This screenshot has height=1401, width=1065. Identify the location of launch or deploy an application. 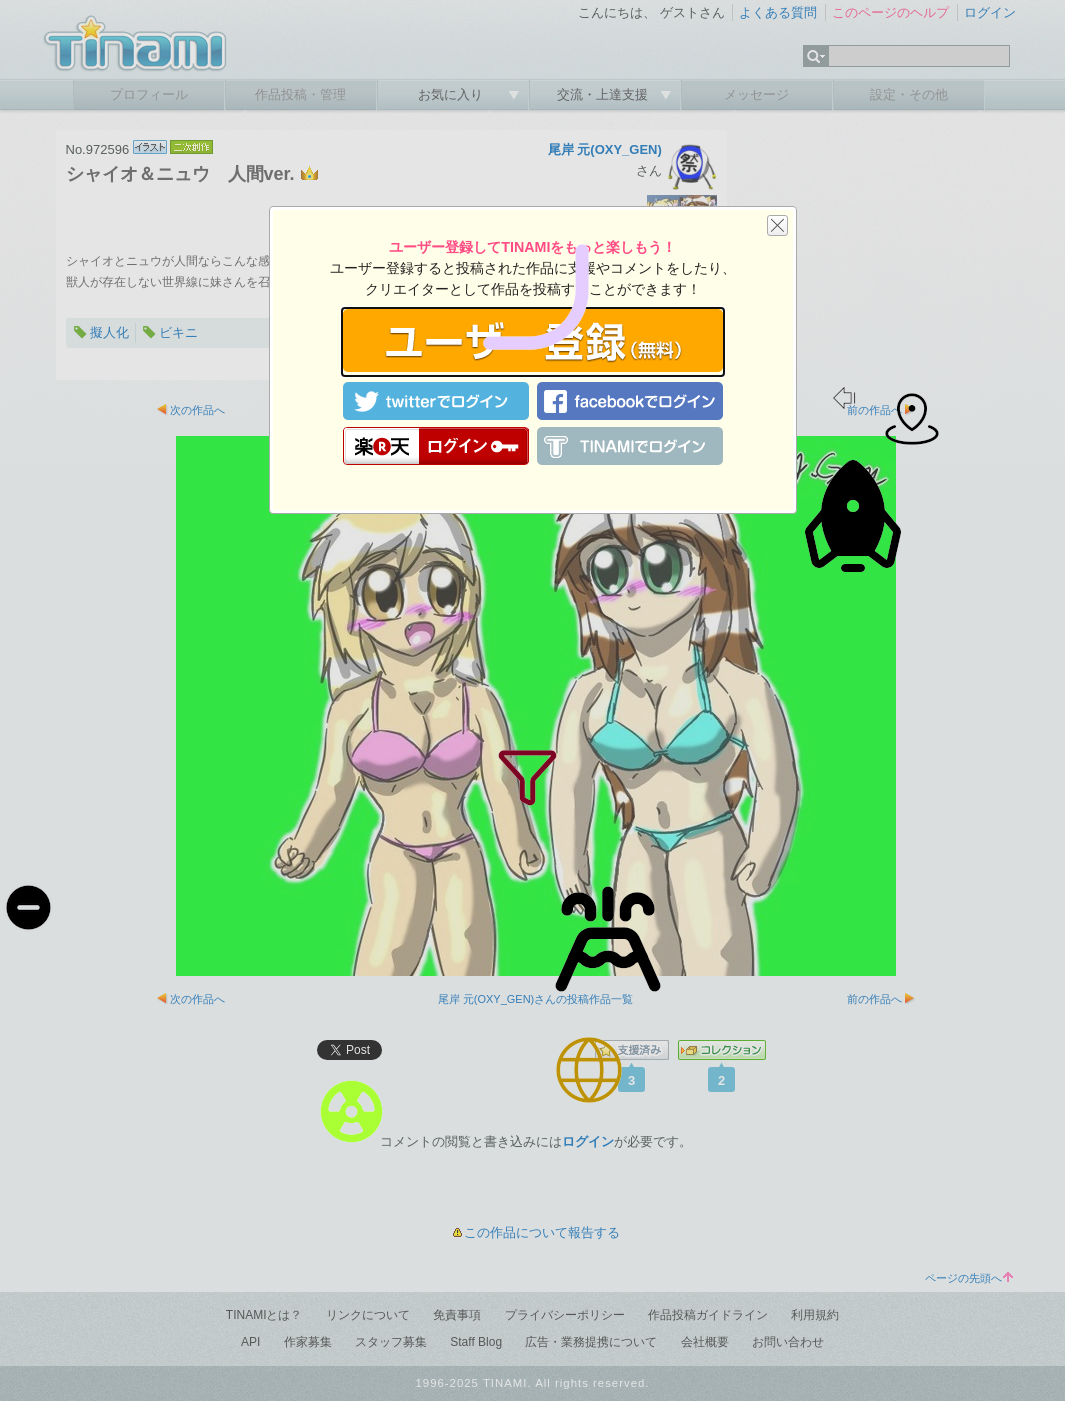
(853, 520).